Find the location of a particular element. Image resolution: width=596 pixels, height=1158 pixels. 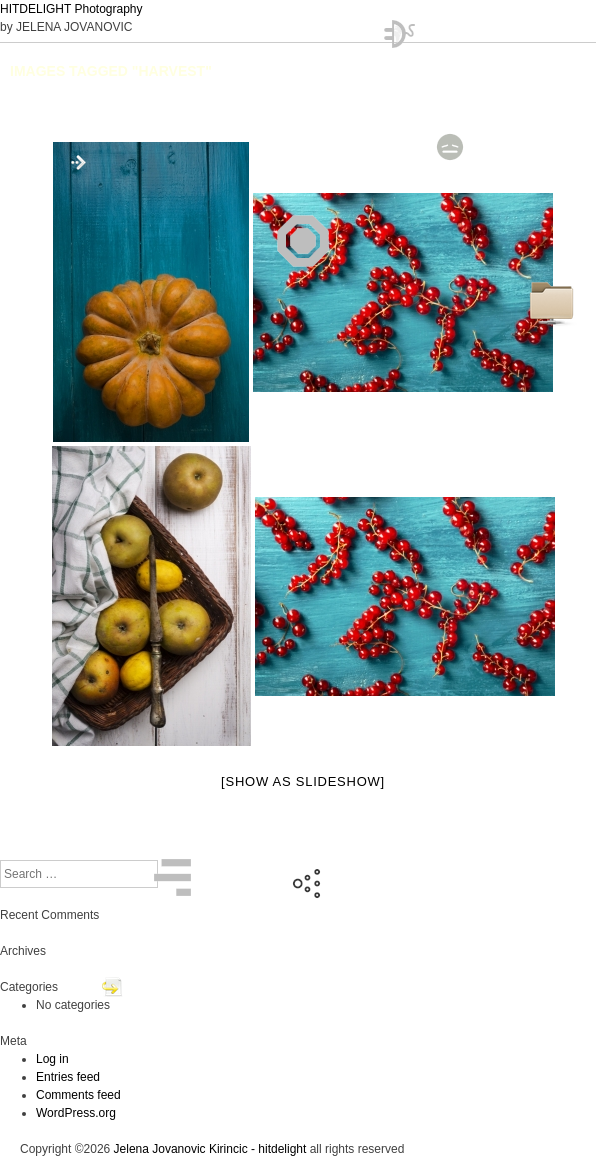

go back to the previous screen or page is located at coordinates (78, 162).